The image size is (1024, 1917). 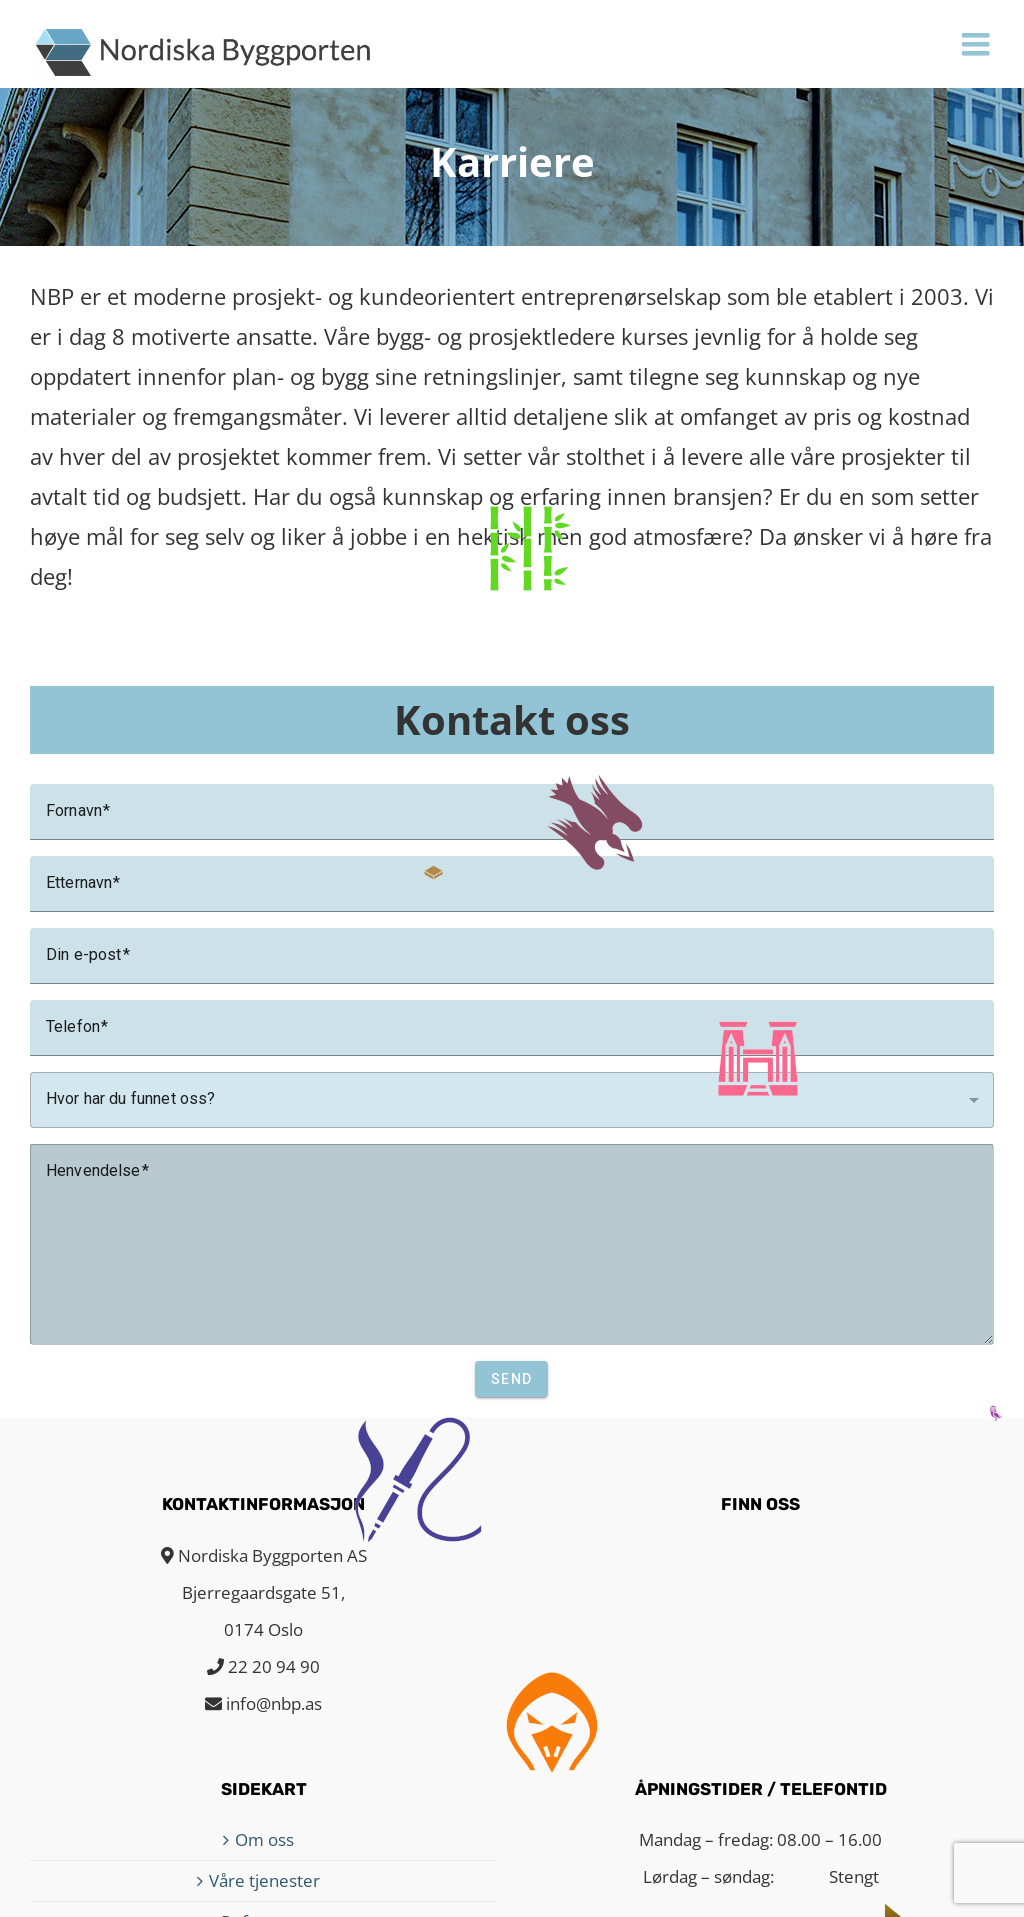 I want to click on access ancient egypt themed content or levels, so click(x=758, y=1056).